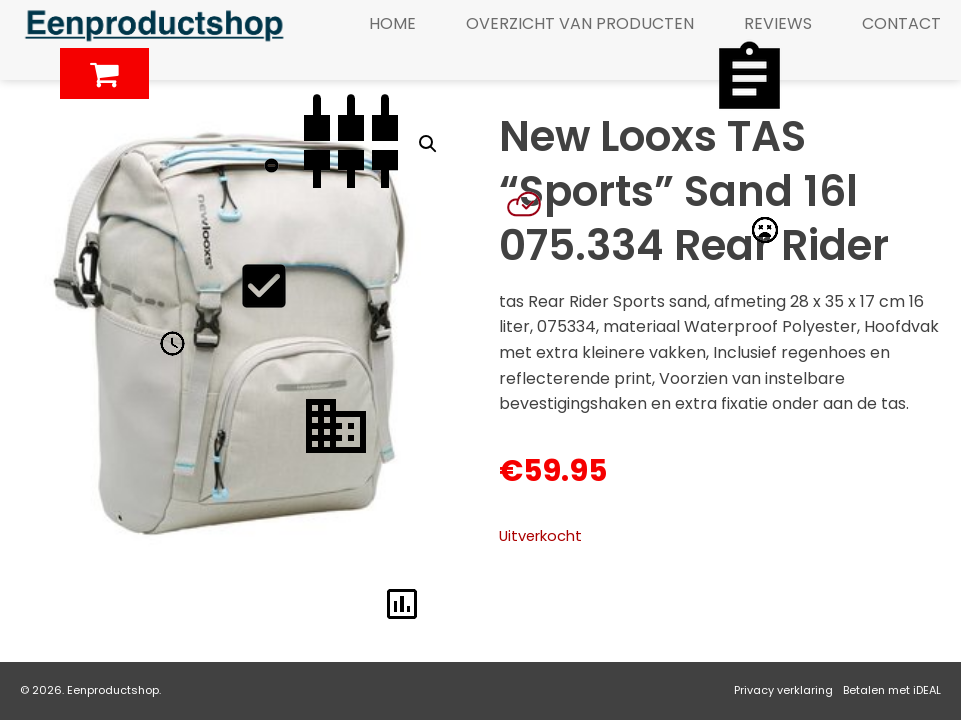  What do you see at coordinates (749, 78) in the screenshot?
I see `view assignments or tasks` at bounding box center [749, 78].